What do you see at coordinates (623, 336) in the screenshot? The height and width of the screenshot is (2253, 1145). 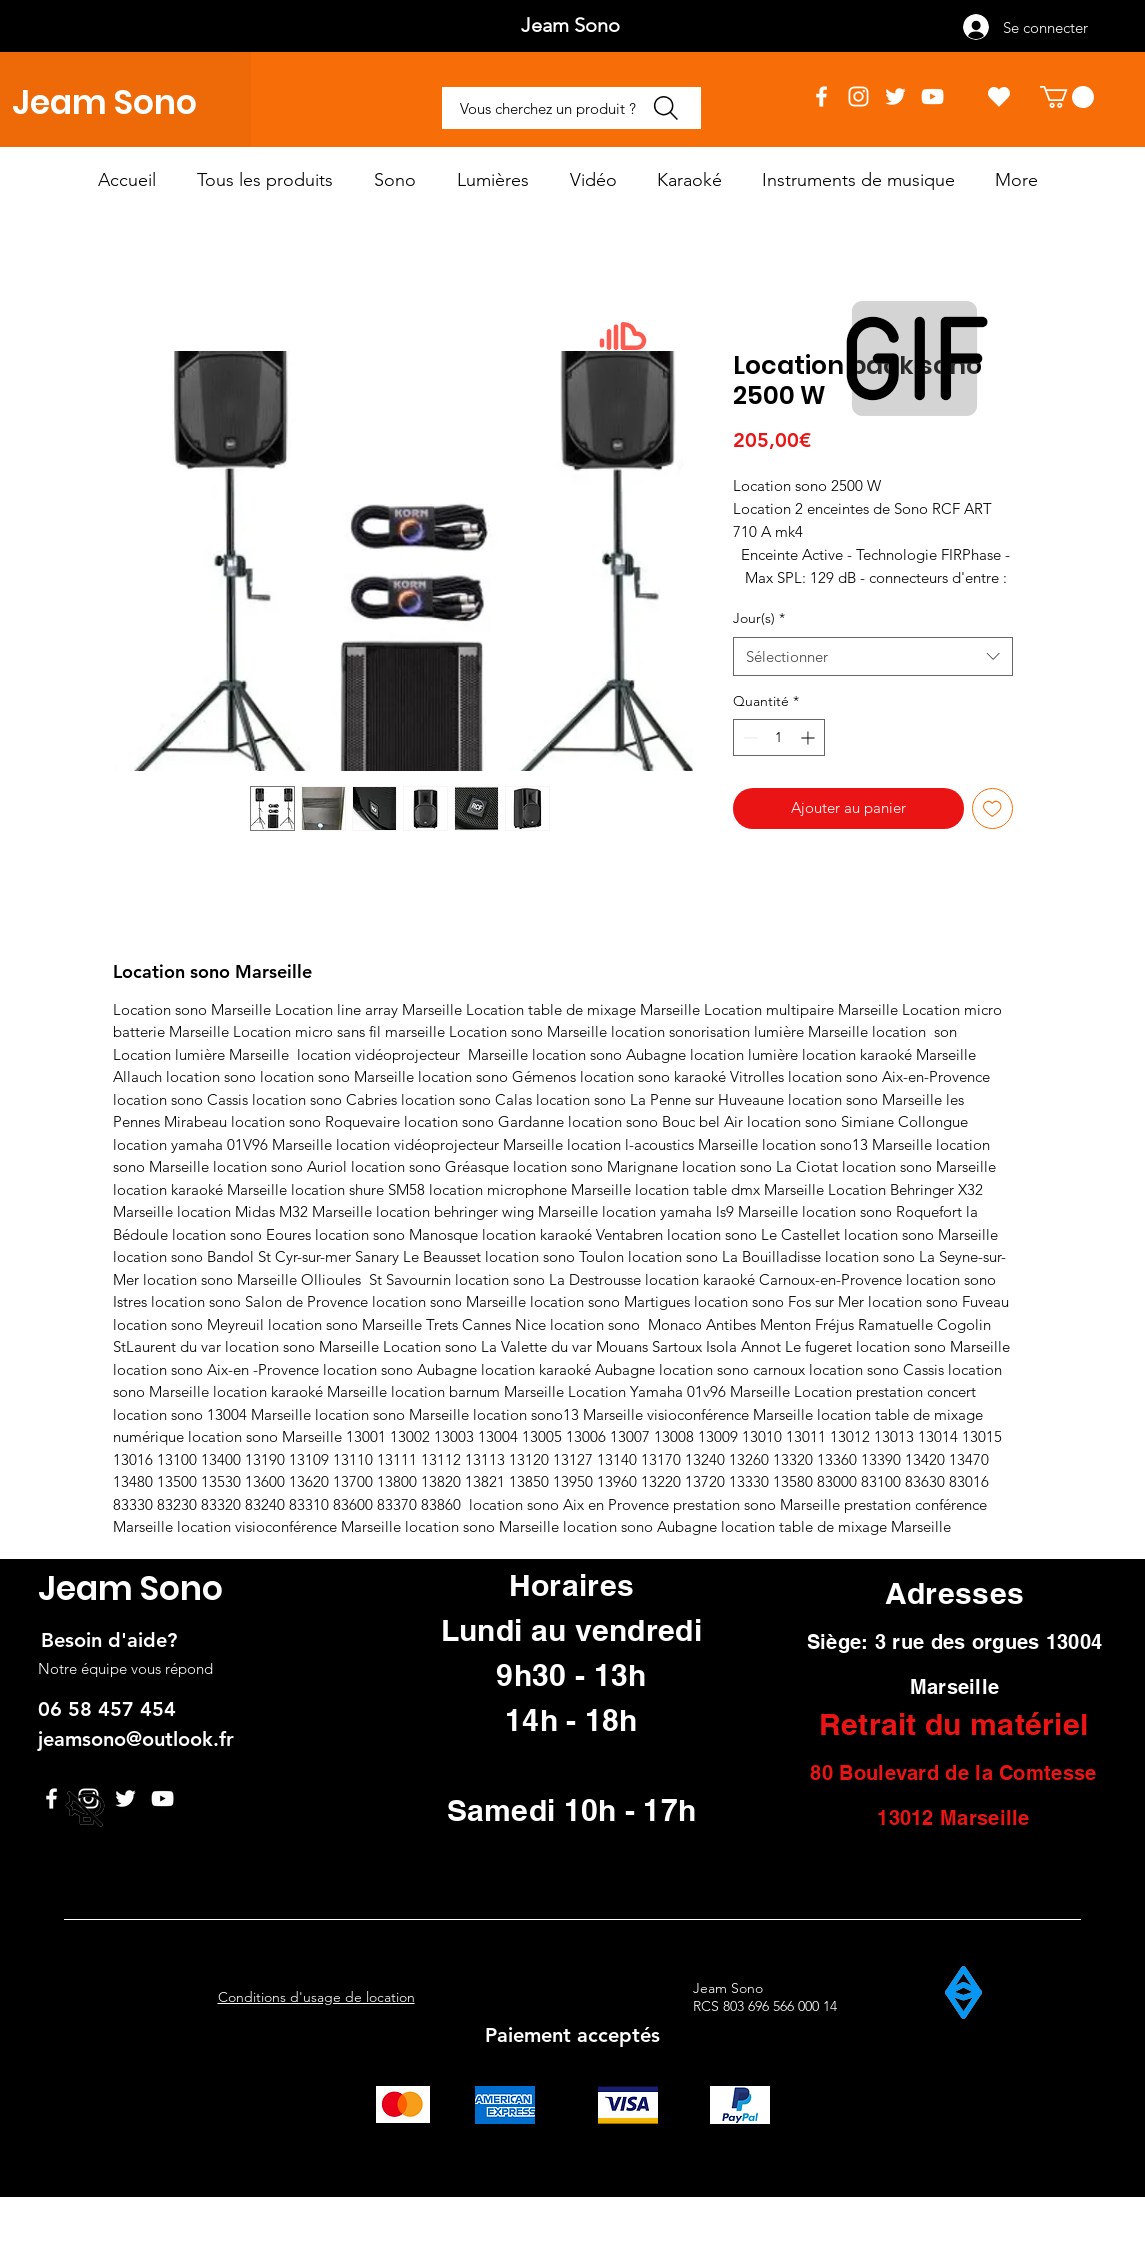 I see `open soundcloud` at bounding box center [623, 336].